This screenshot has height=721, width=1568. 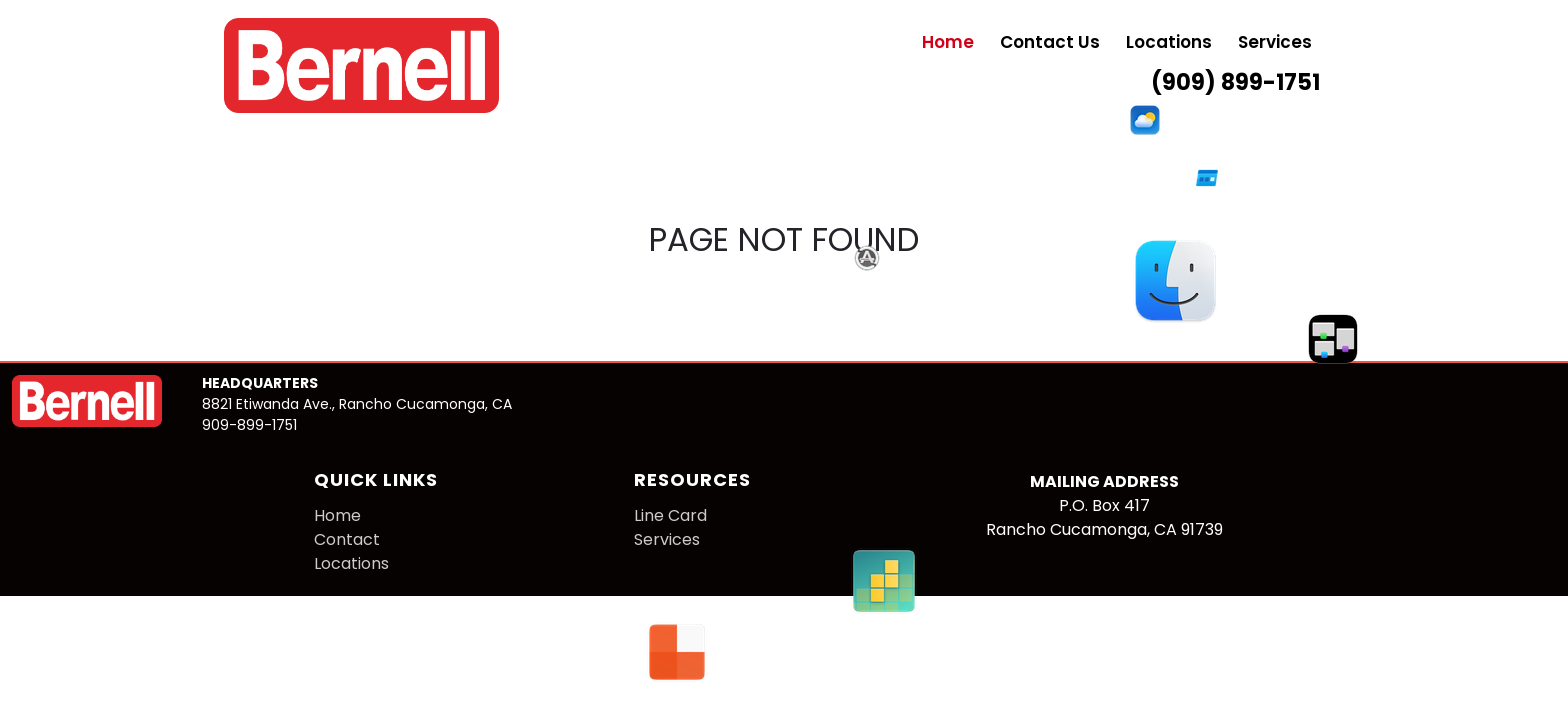 What do you see at coordinates (1175, 280) in the screenshot?
I see `open Finder to browse files and folders` at bounding box center [1175, 280].